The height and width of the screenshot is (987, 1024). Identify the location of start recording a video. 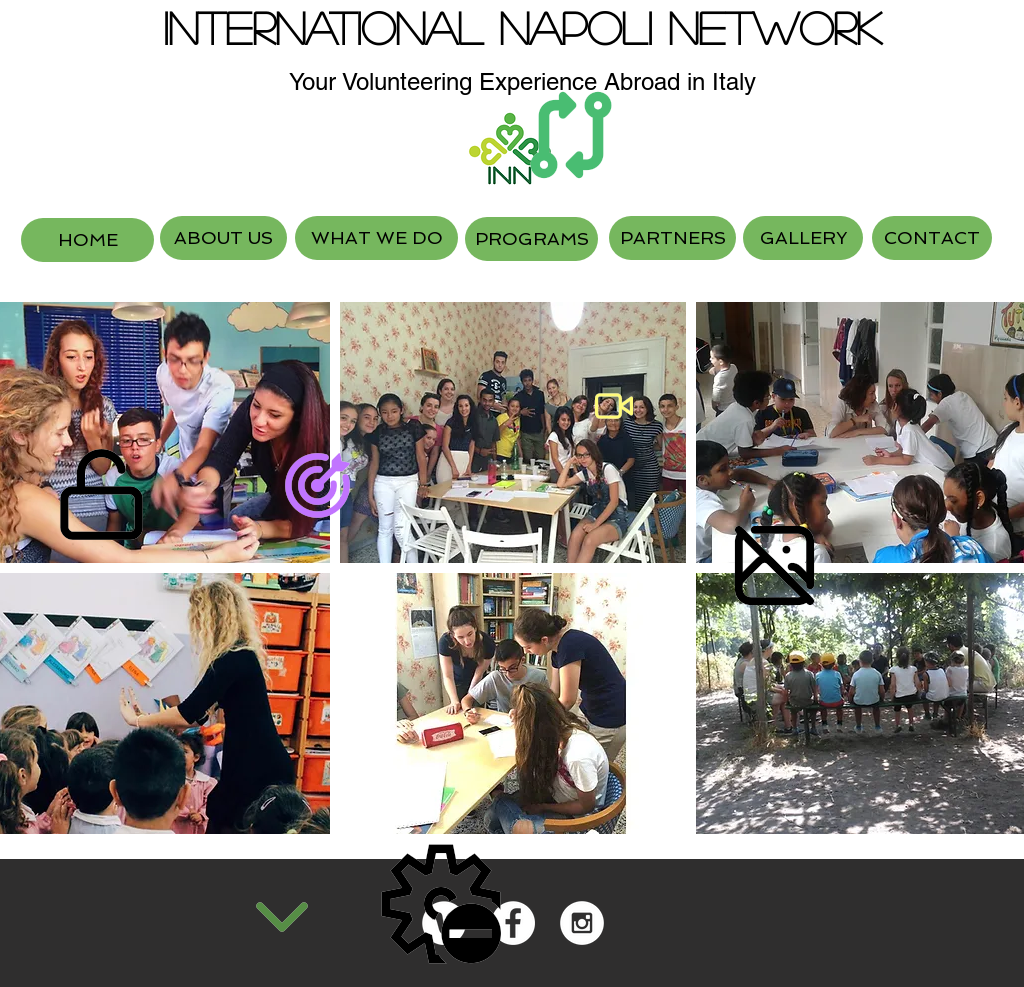
(614, 406).